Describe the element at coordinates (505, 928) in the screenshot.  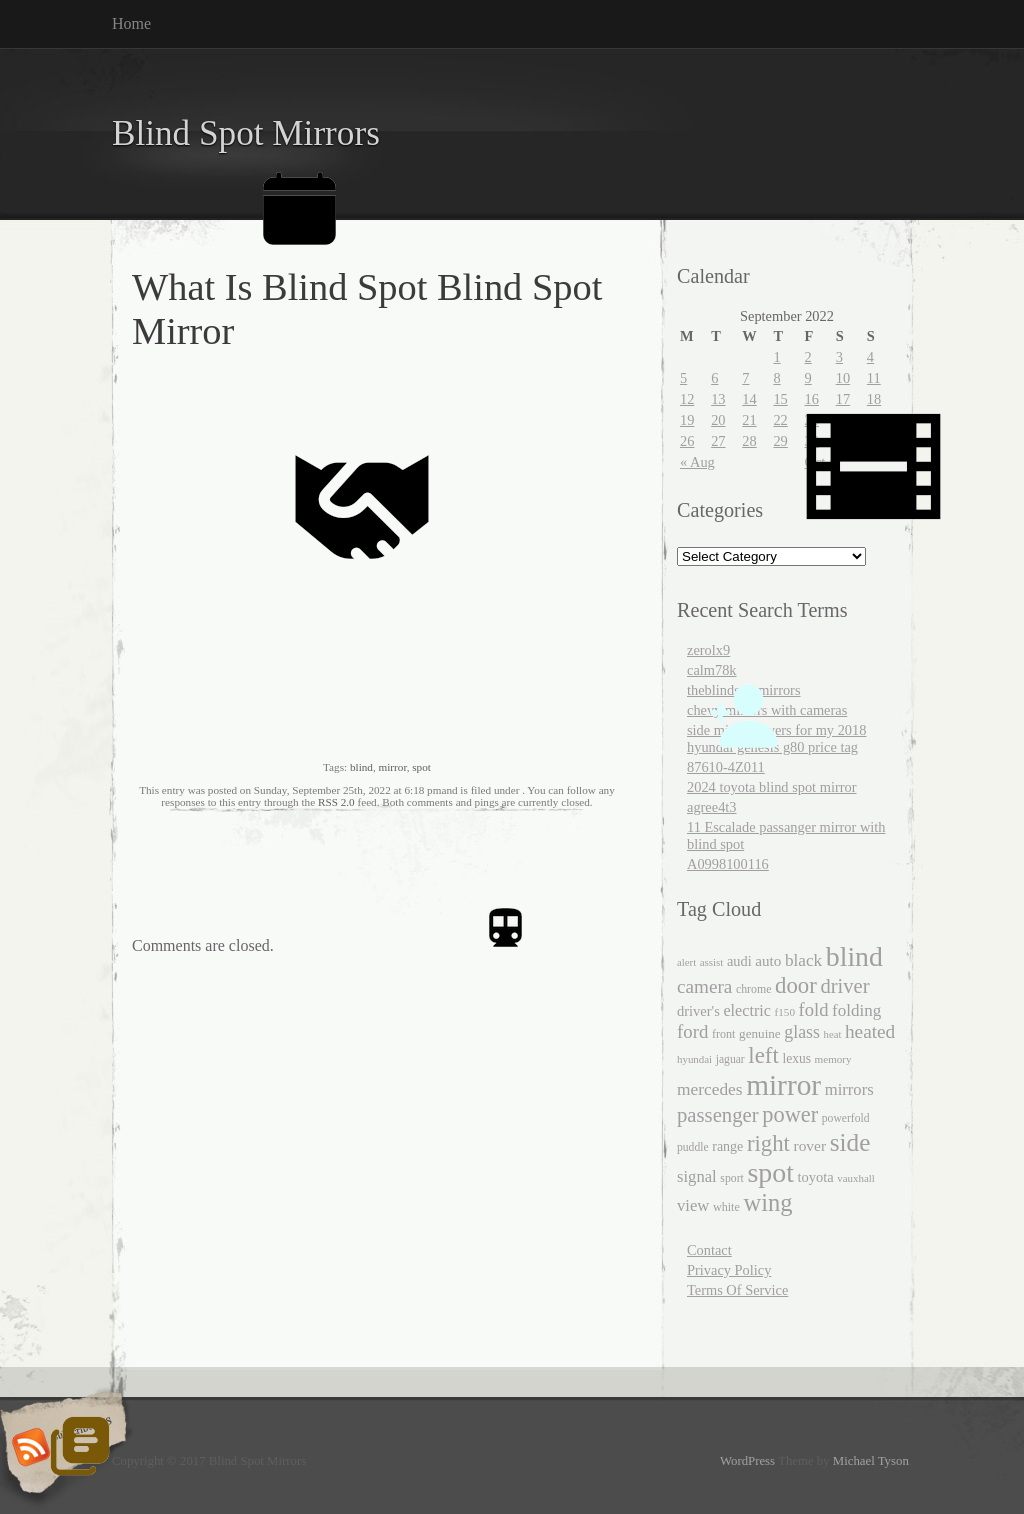
I see `get subway or metro directions` at that location.